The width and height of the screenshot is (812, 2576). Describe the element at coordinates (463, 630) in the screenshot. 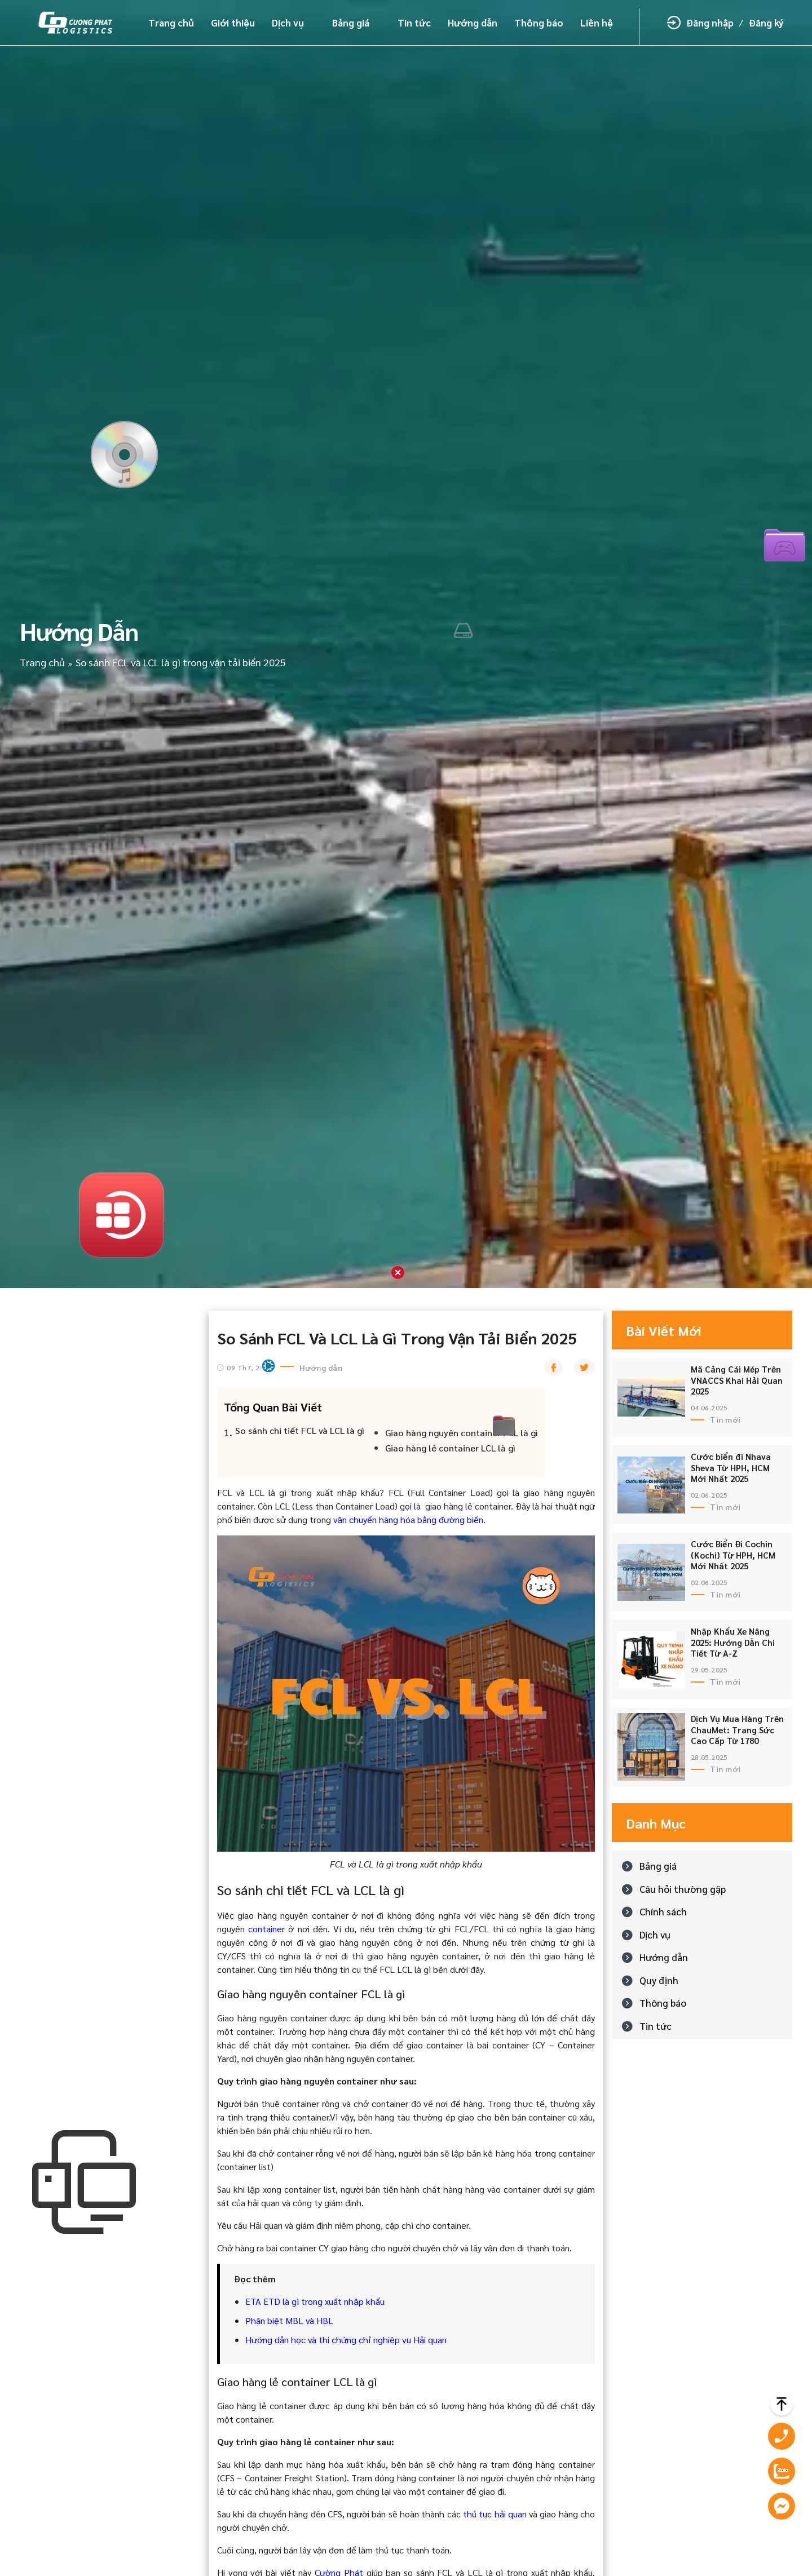

I see `access hard drive or storage device` at that location.